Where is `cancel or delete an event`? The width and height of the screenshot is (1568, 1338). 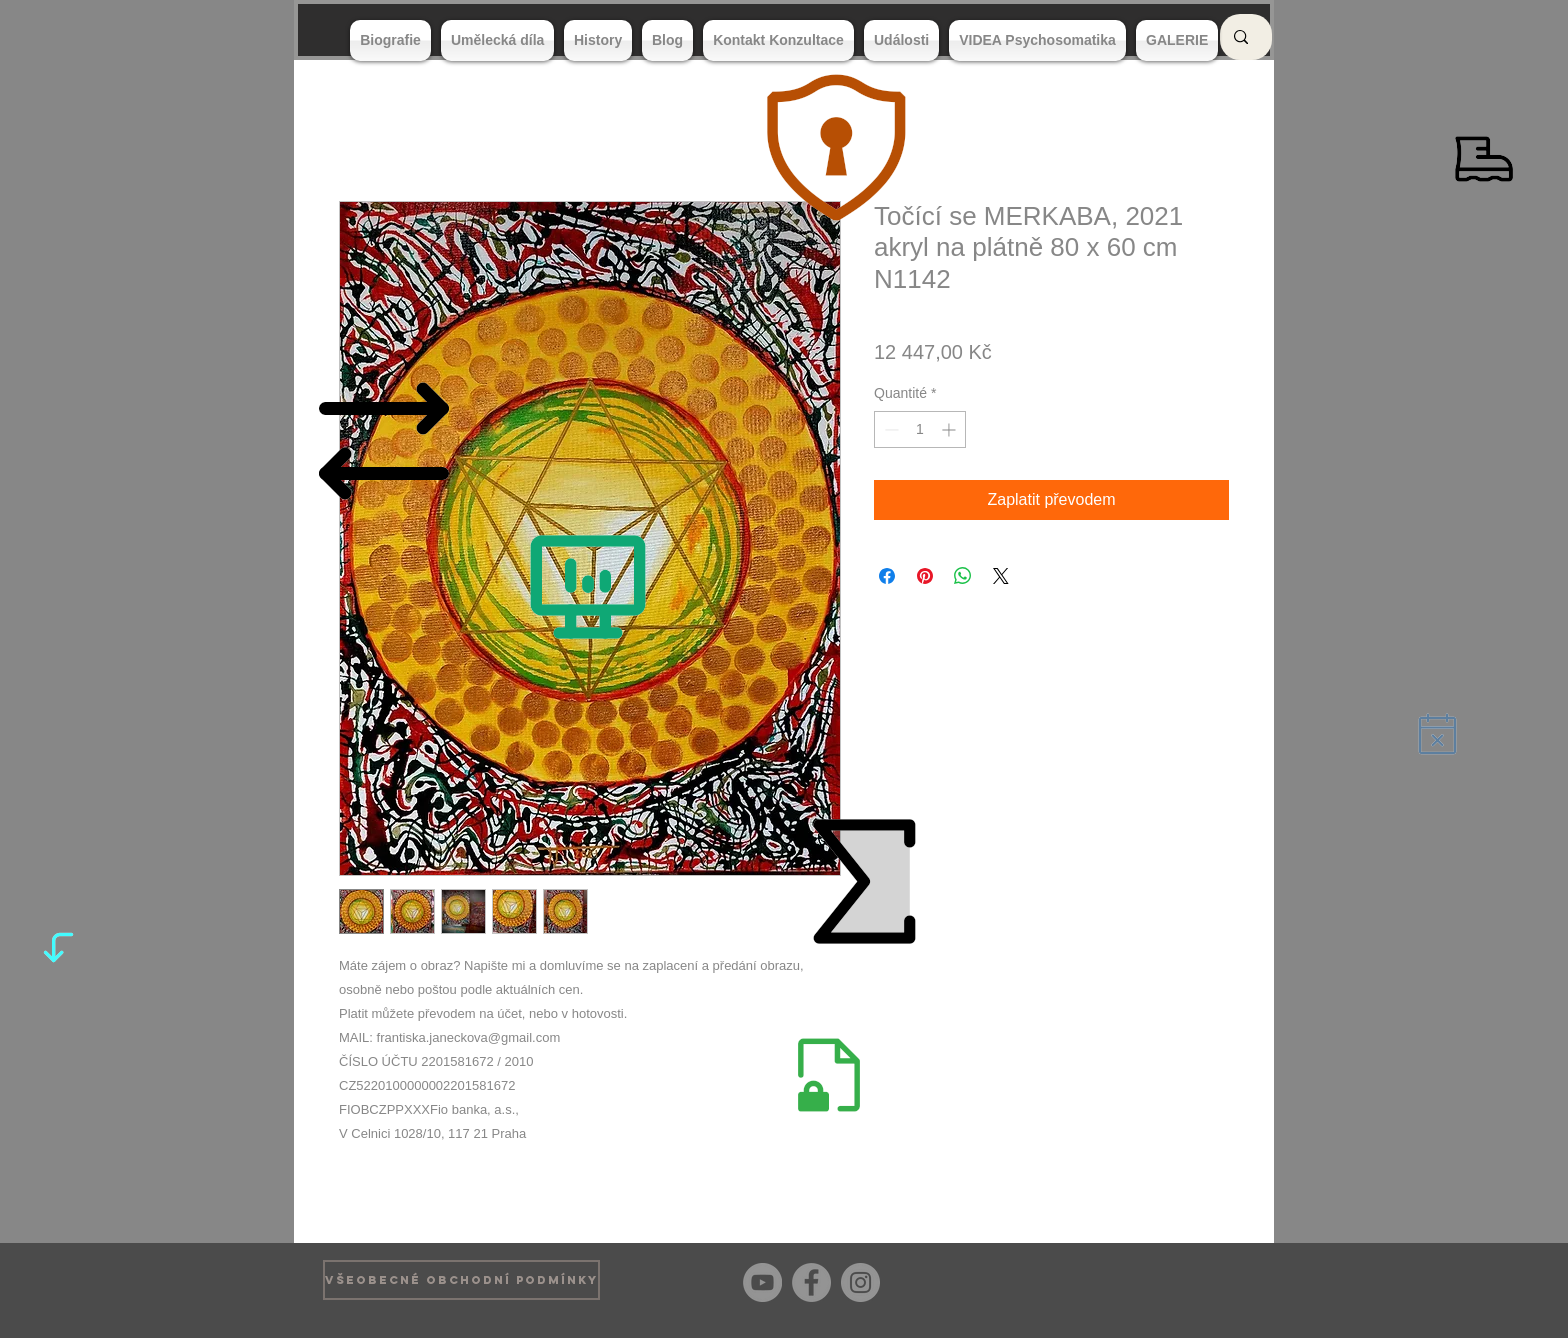 cancel or delete an event is located at coordinates (1437, 735).